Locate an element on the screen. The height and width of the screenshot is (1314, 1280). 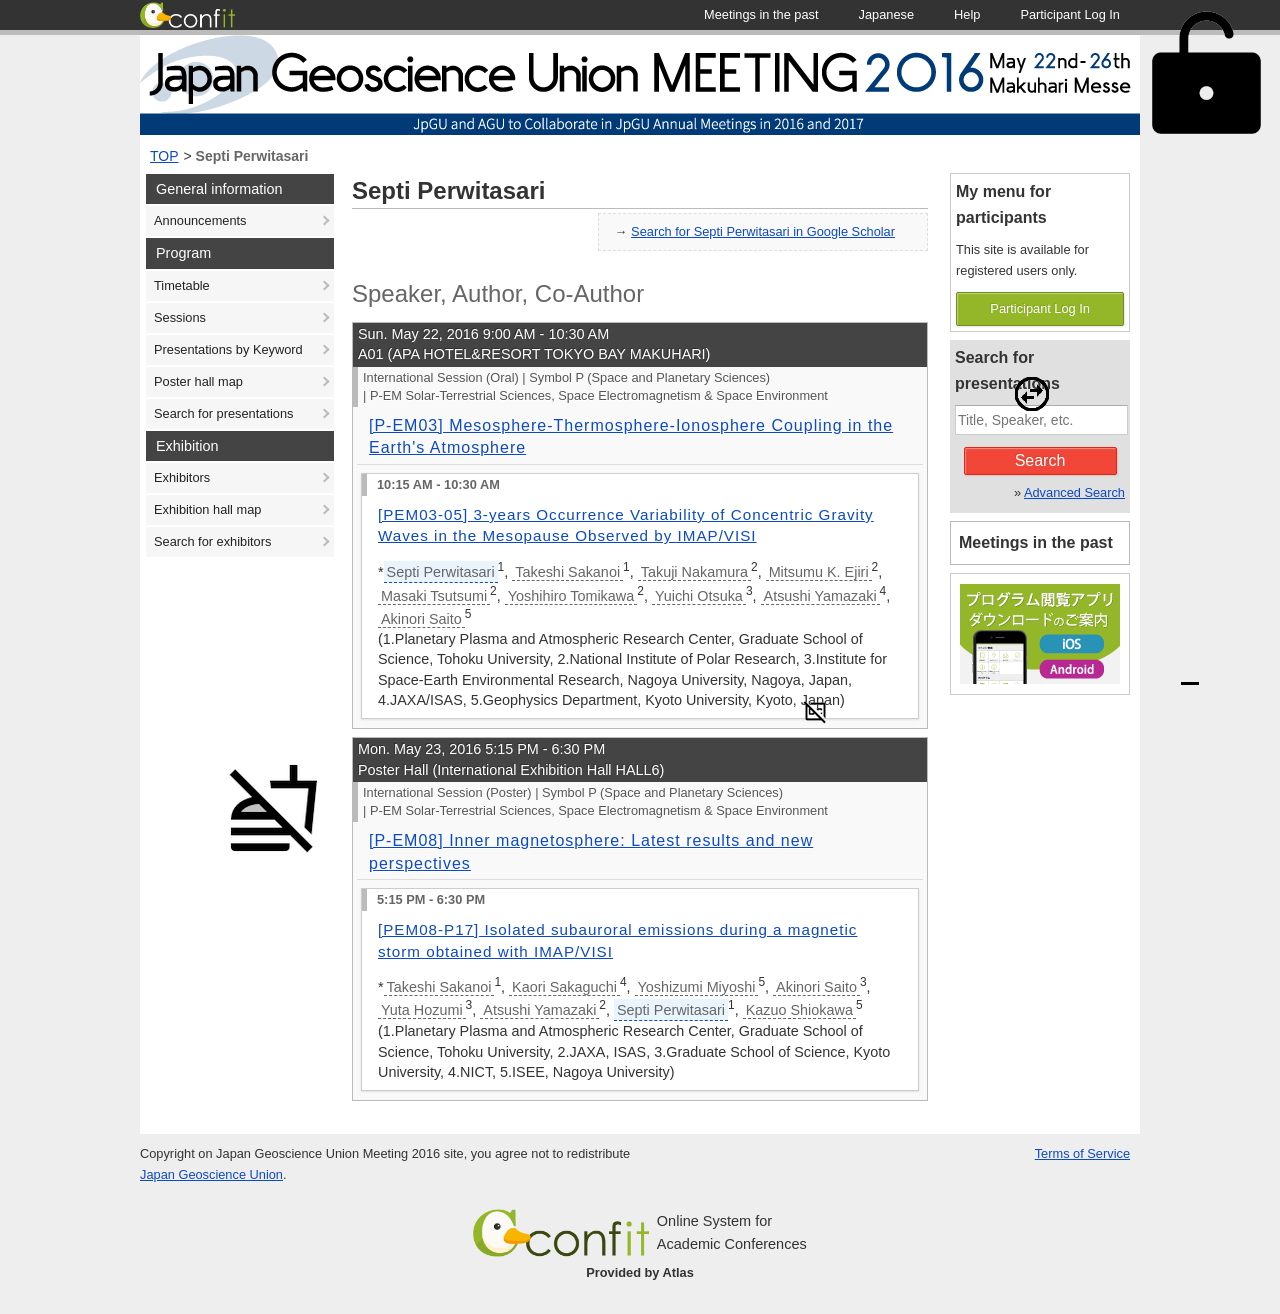
unlock or access secured content is located at coordinates (1206, 79).